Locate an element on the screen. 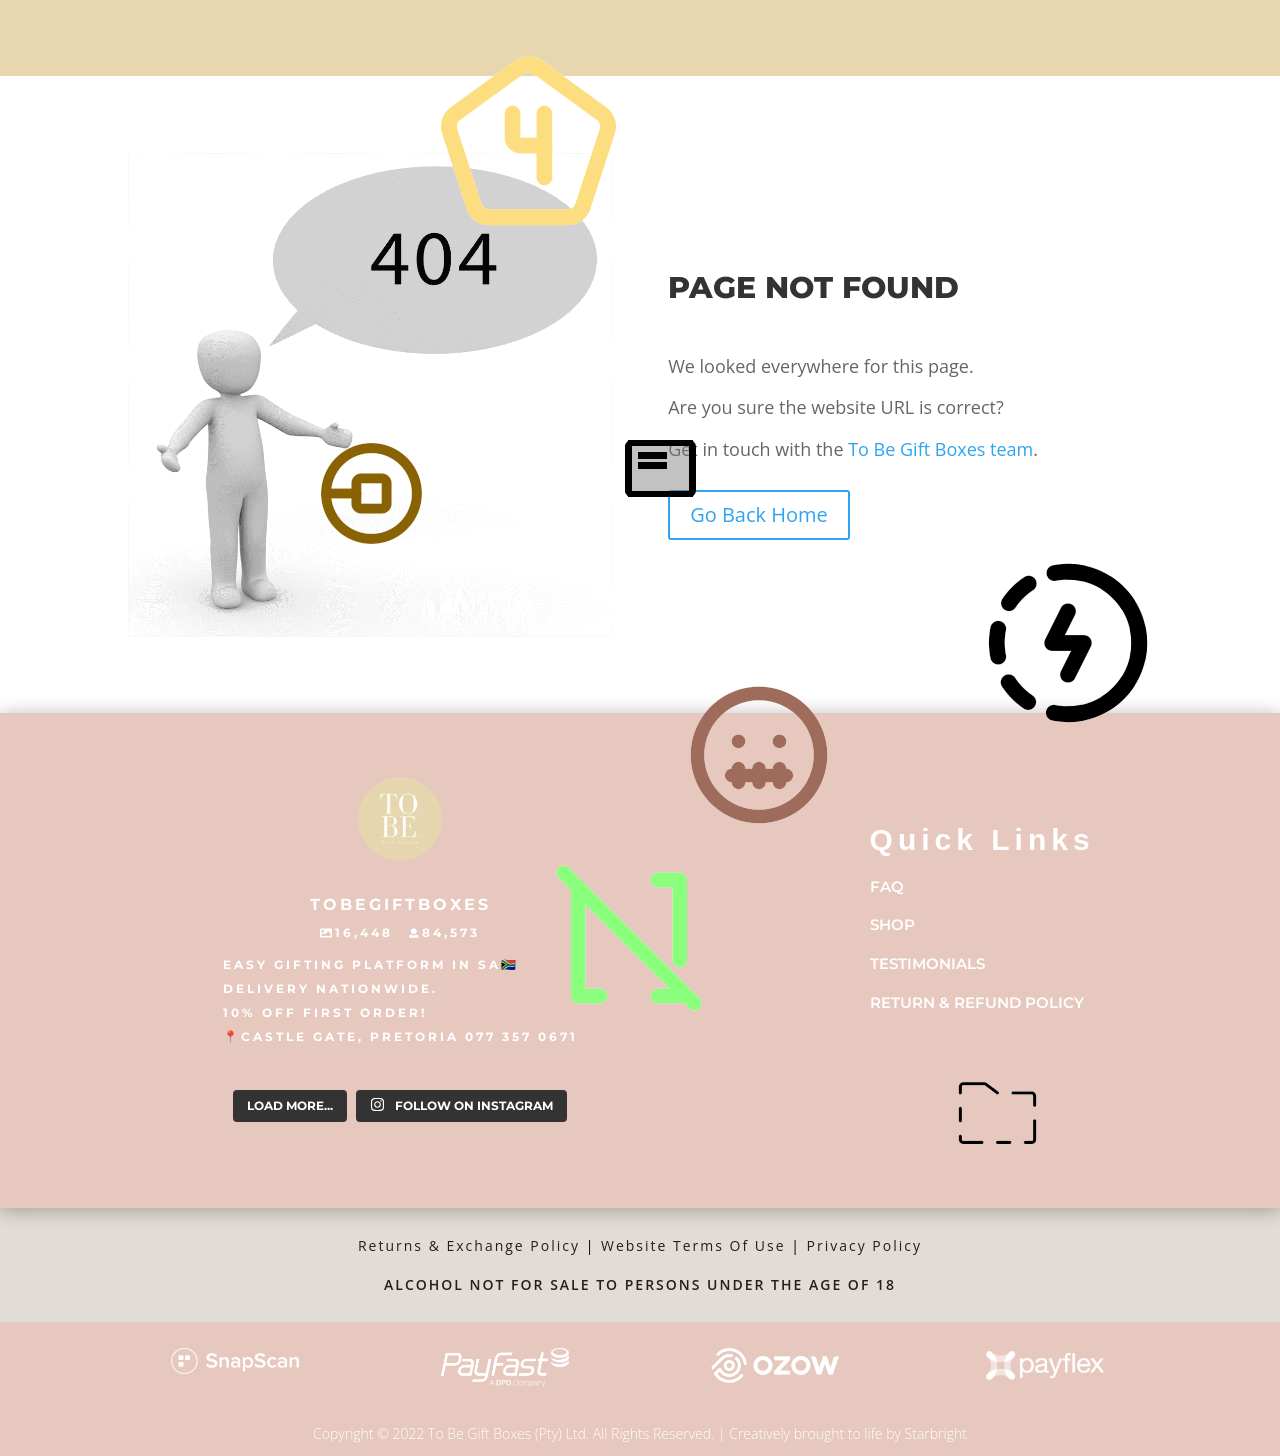 The height and width of the screenshot is (1456, 1280). indicates a muted or silenced notification state is located at coordinates (759, 755).